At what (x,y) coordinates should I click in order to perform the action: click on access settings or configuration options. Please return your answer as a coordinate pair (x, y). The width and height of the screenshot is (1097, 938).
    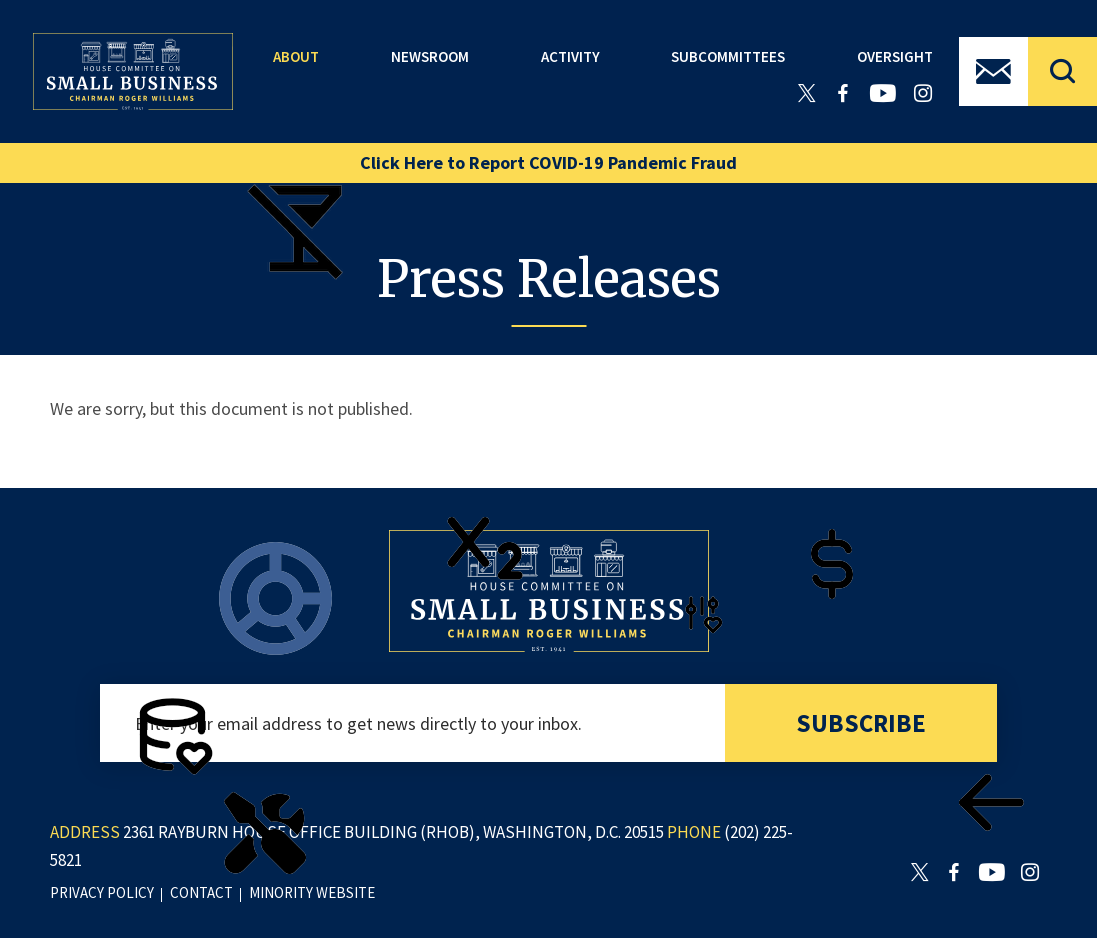
    Looking at the image, I should click on (265, 833).